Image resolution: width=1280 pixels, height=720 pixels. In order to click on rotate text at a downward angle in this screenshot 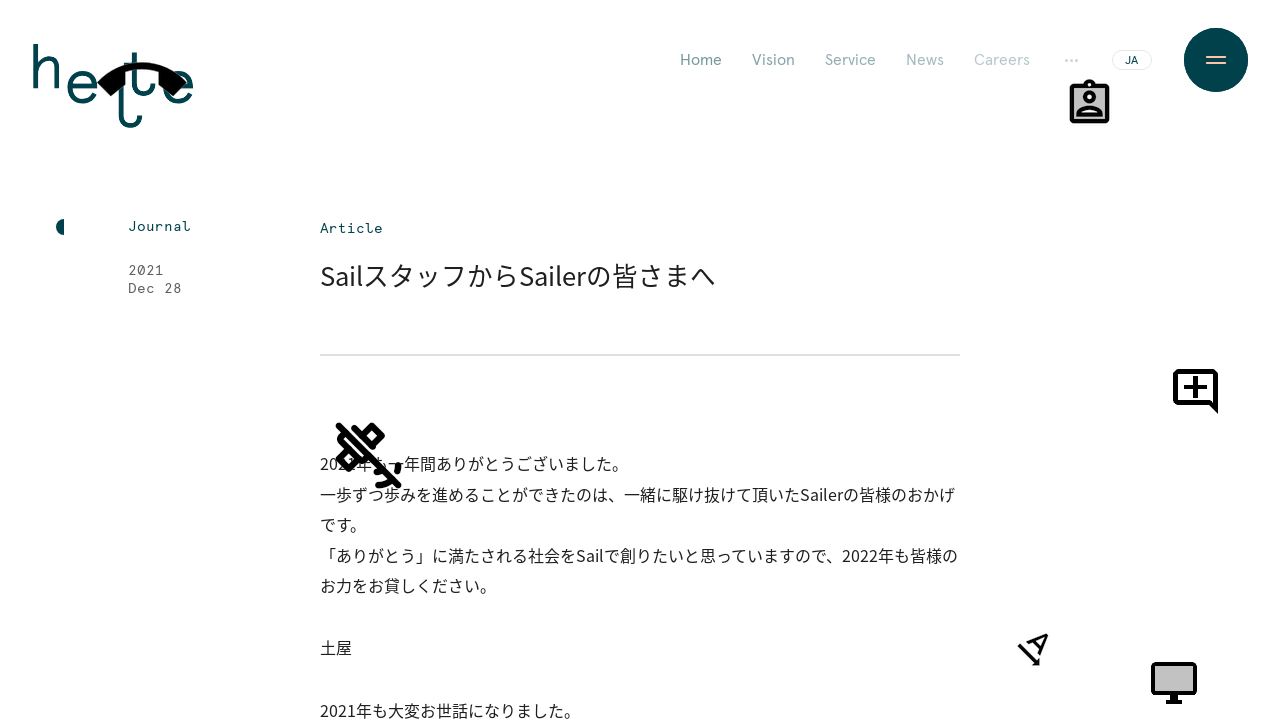, I will do `click(1034, 649)`.